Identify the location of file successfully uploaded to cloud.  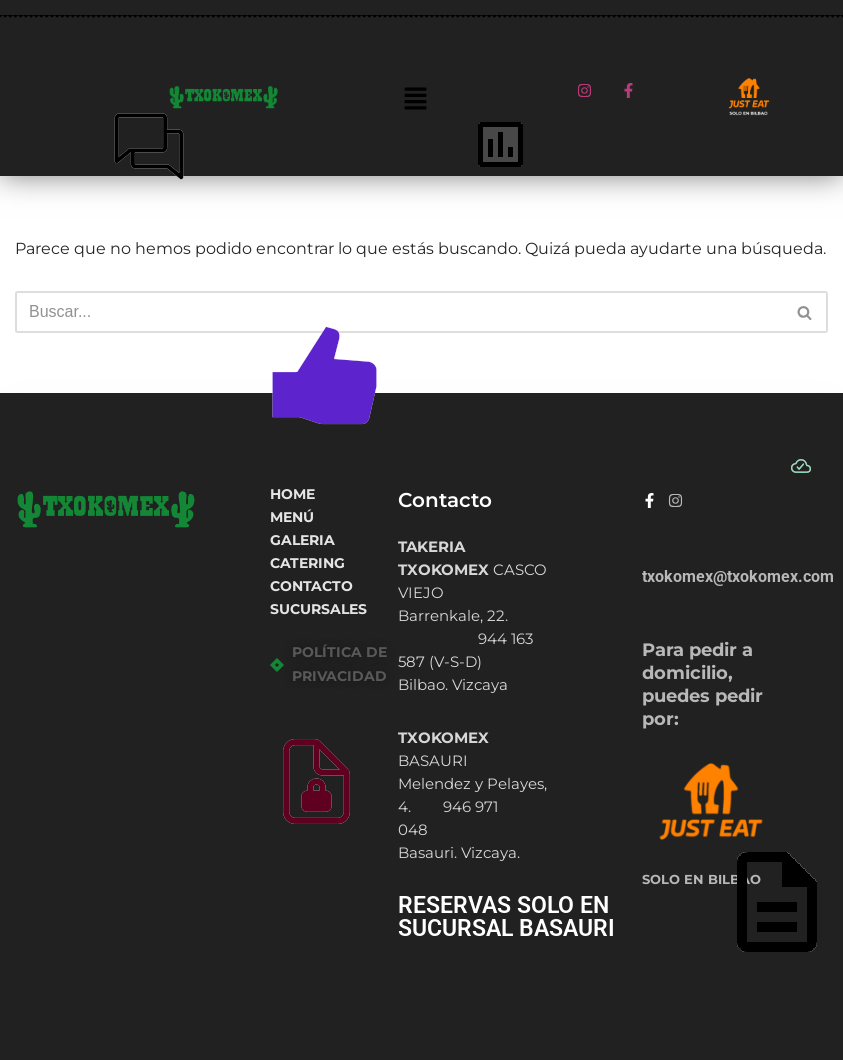
(801, 466).